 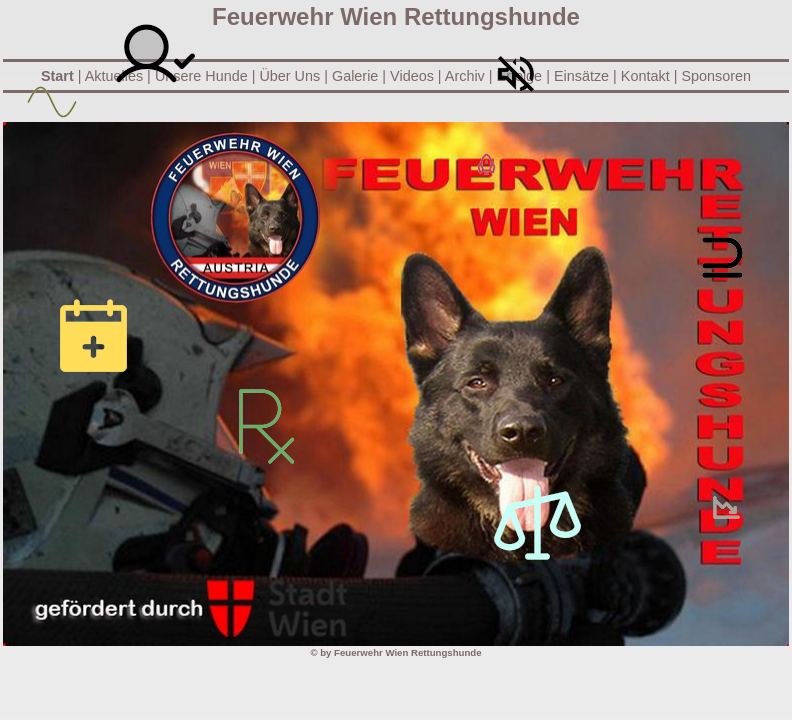 I want to click on indicates a superset relationship in mathematical notation, so click(x=721, y=258).